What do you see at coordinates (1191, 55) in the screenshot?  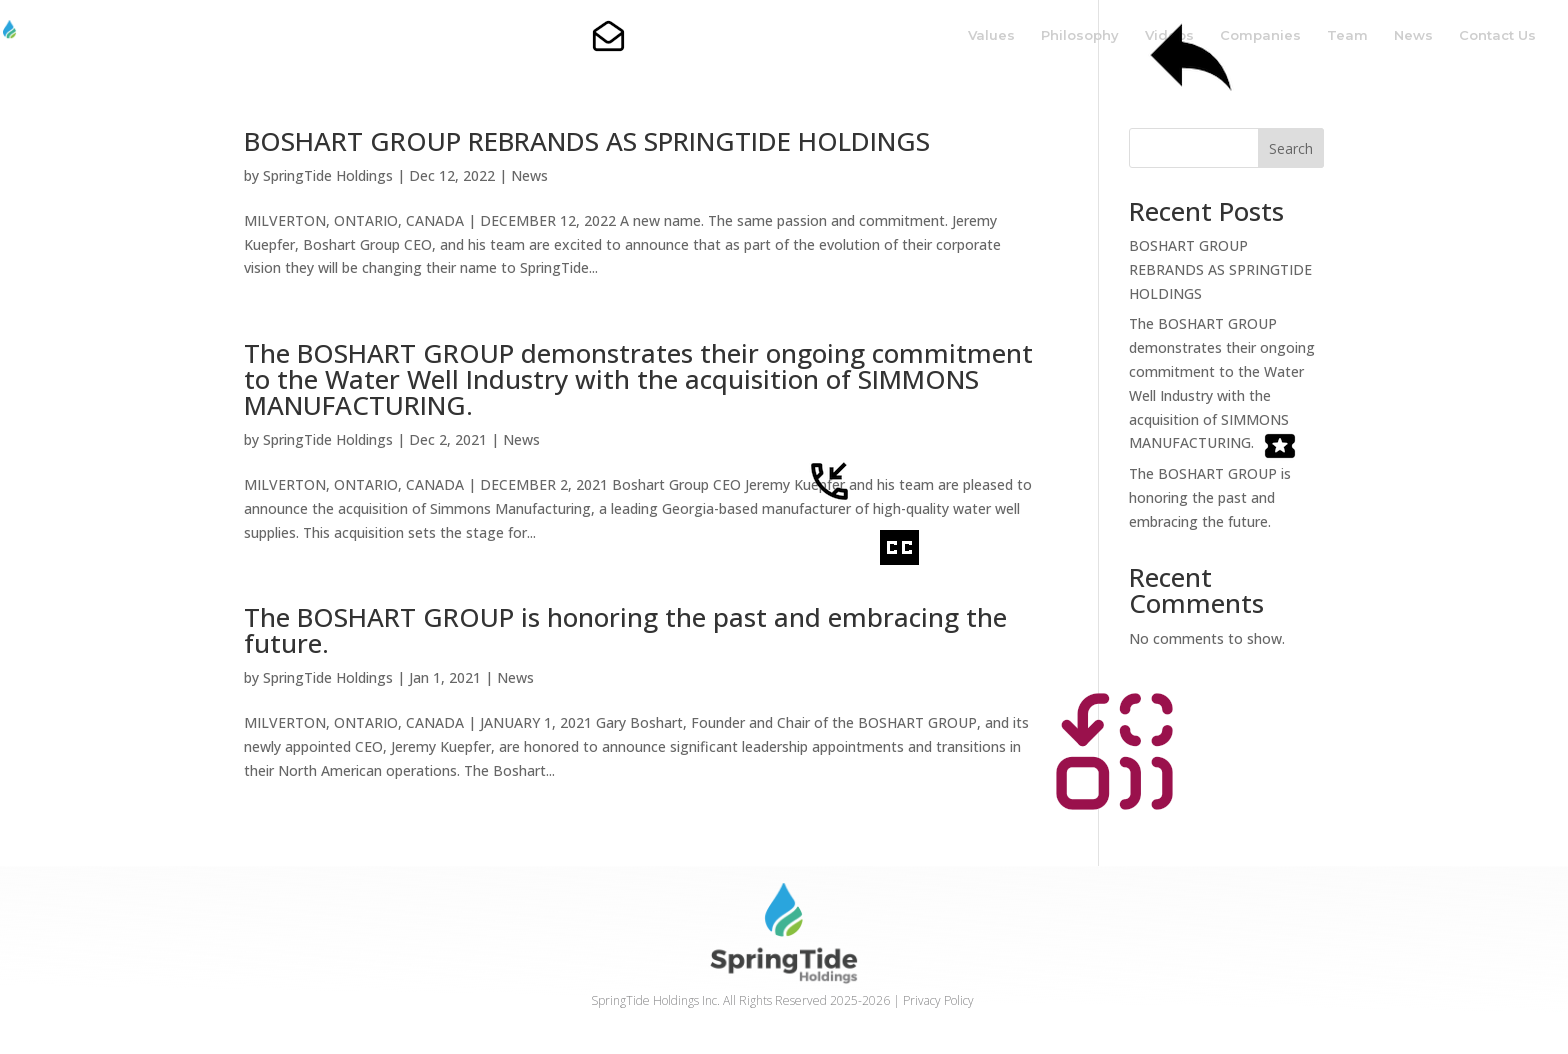 I see `reply to a message or comment` at bounding box center [1191, 55].